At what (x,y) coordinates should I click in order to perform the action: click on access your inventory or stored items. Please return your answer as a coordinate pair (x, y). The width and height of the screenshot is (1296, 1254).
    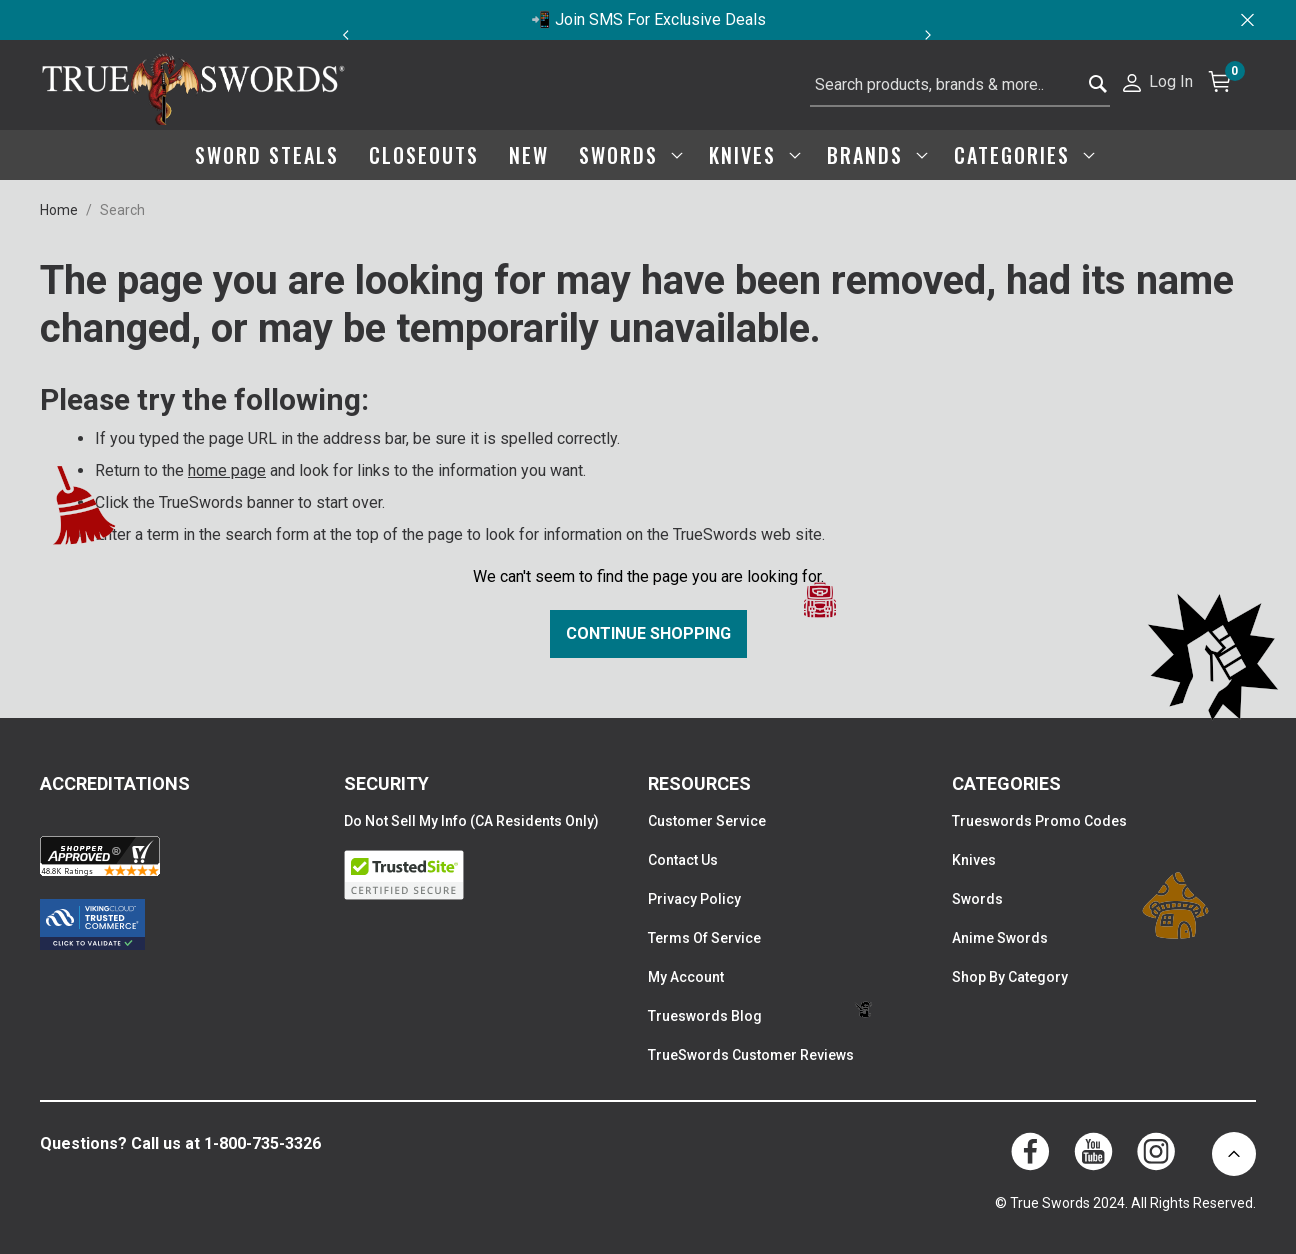
    Looking at the image, I should click on (820, 600).